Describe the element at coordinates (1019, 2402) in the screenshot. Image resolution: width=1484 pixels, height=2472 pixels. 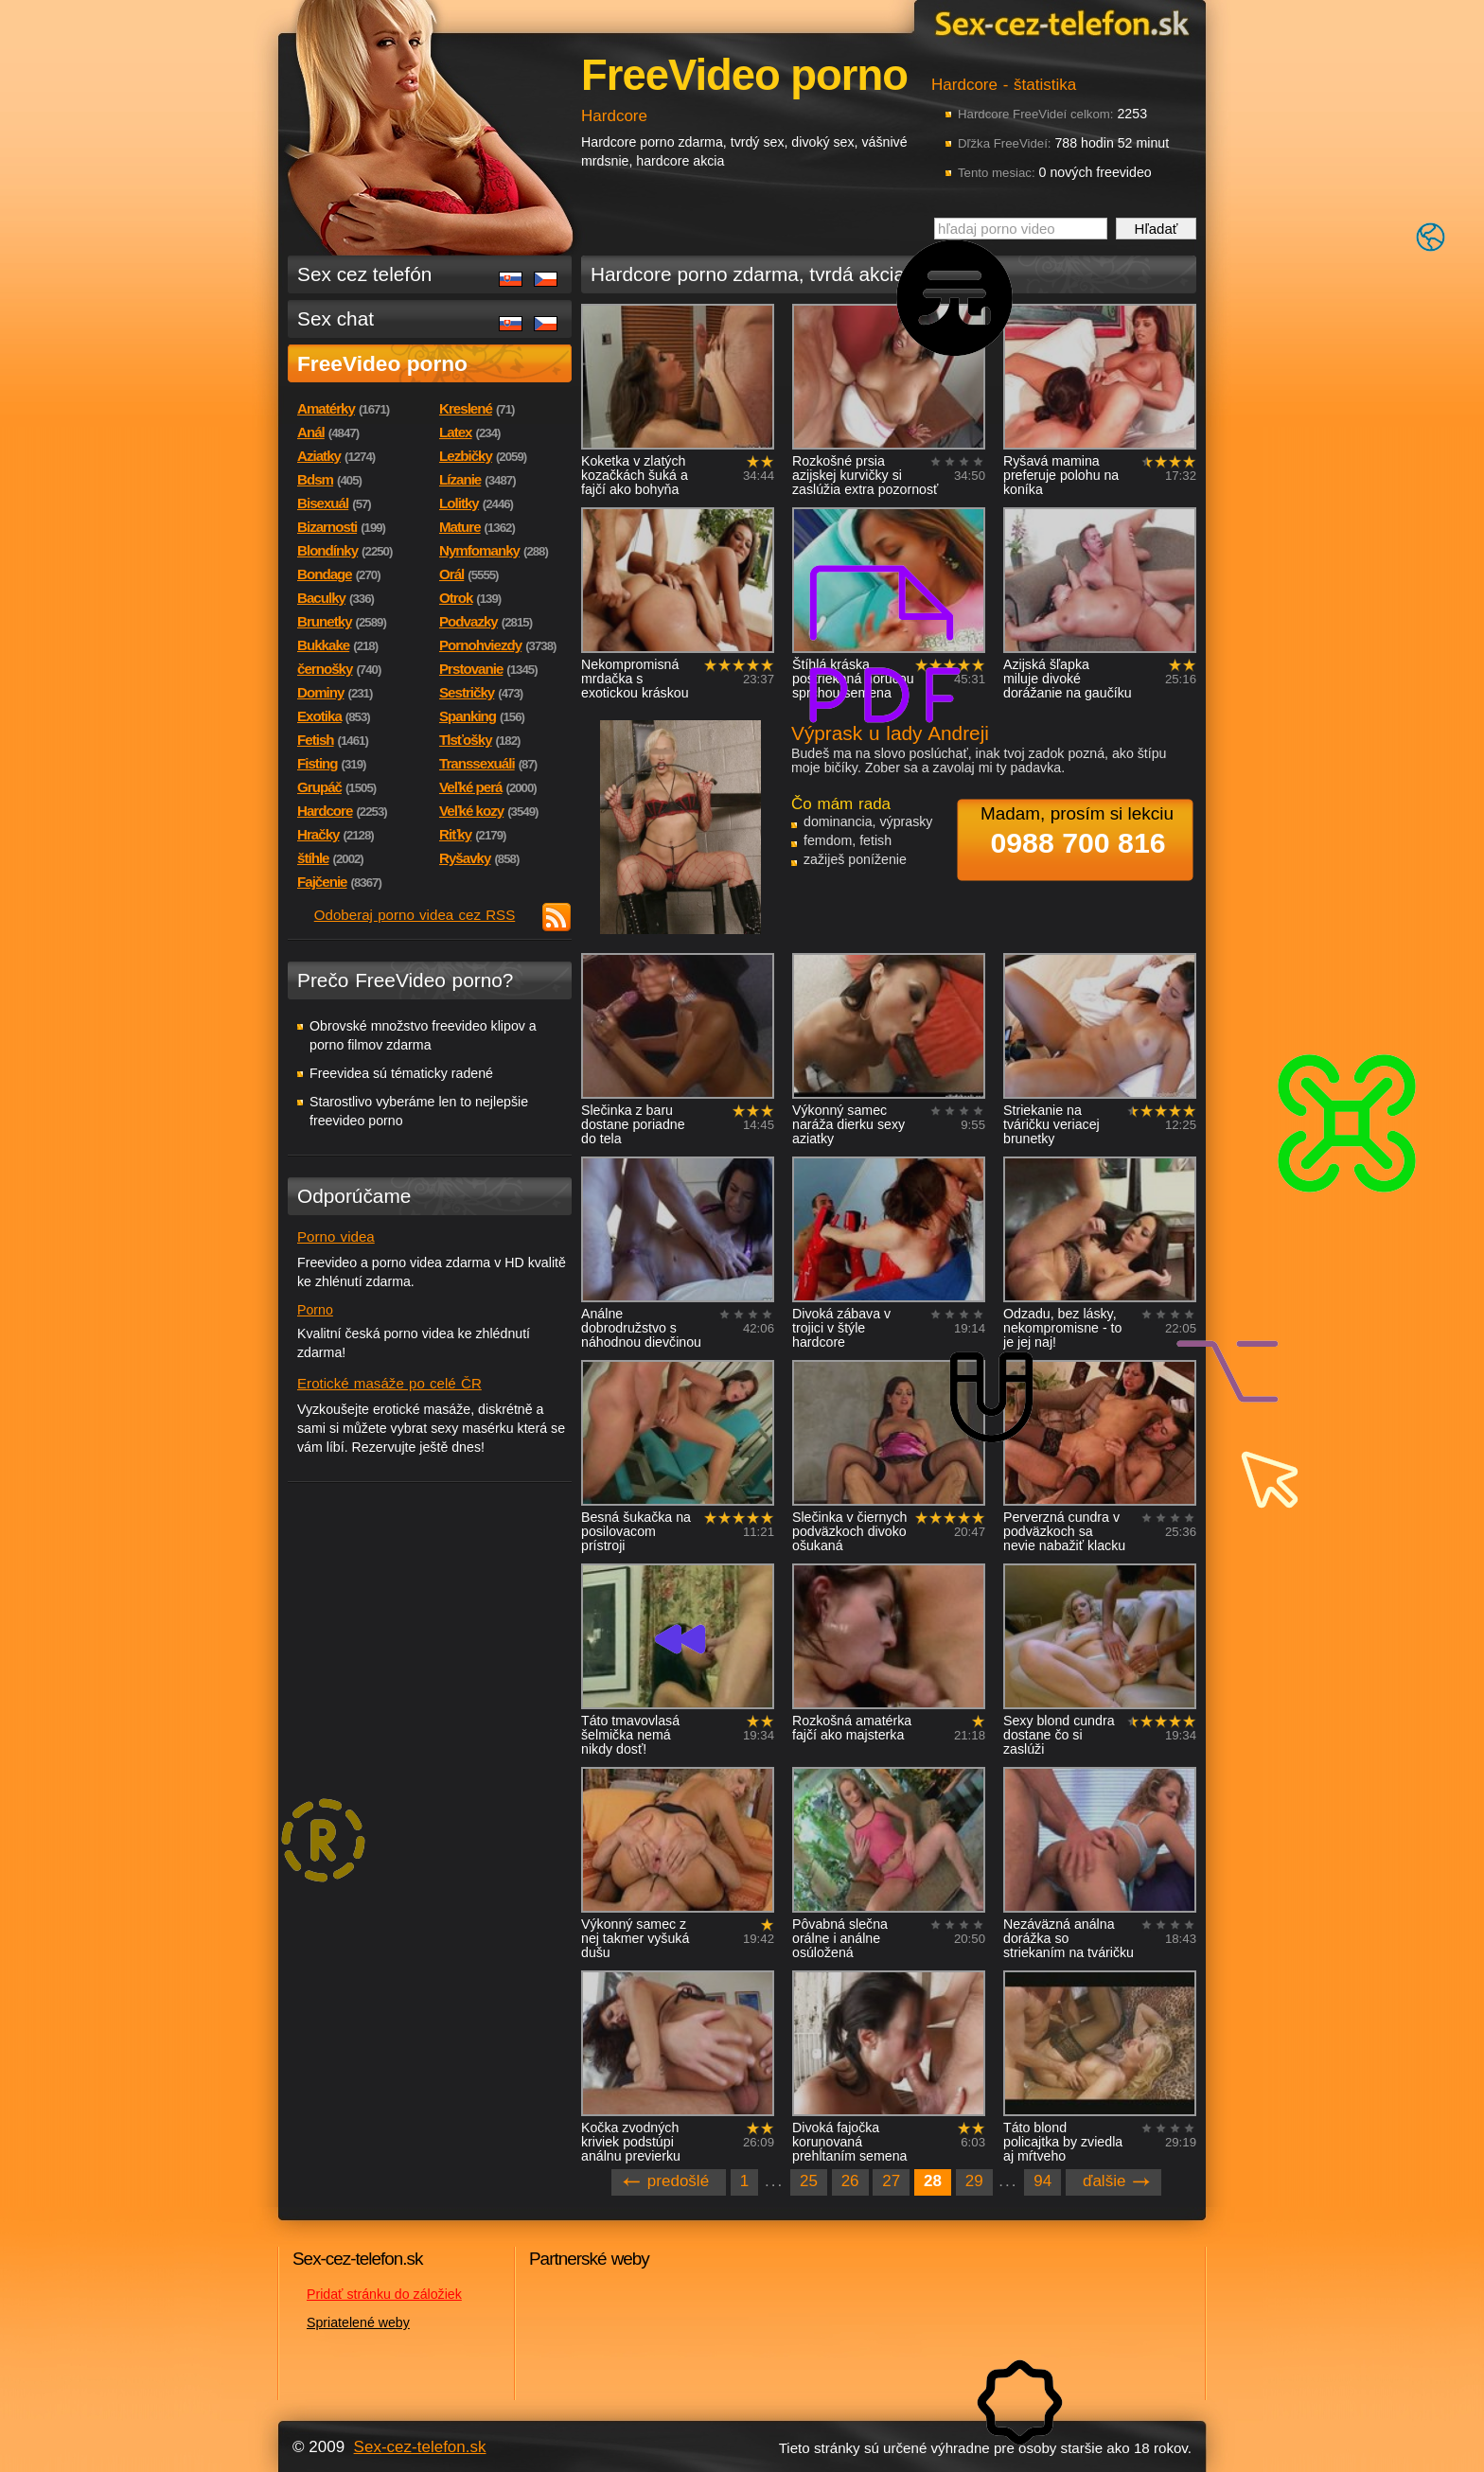
I see `indicates verified or authenticated content` at that location.